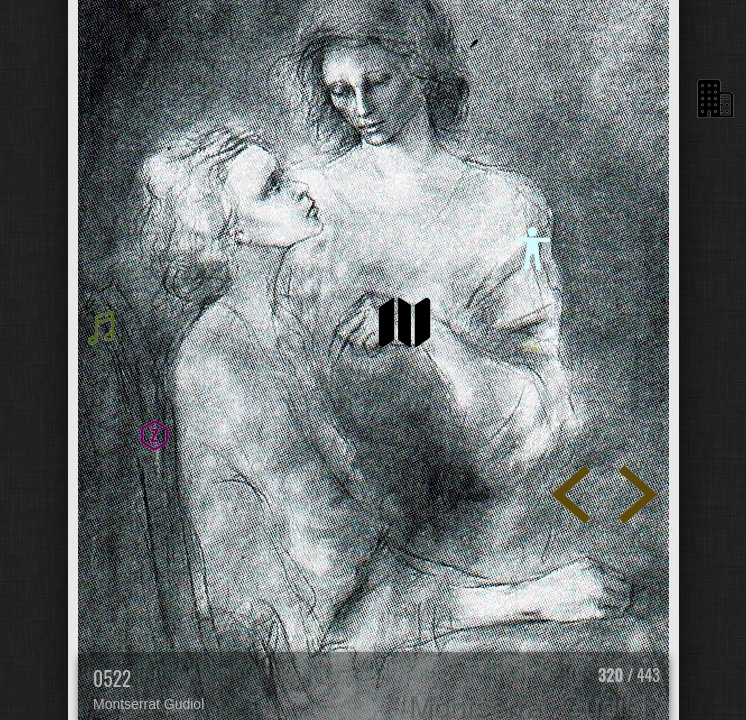 The width and height of the screenshot is (746, 720). I want to click on view or edit source code, so click(604, 494).